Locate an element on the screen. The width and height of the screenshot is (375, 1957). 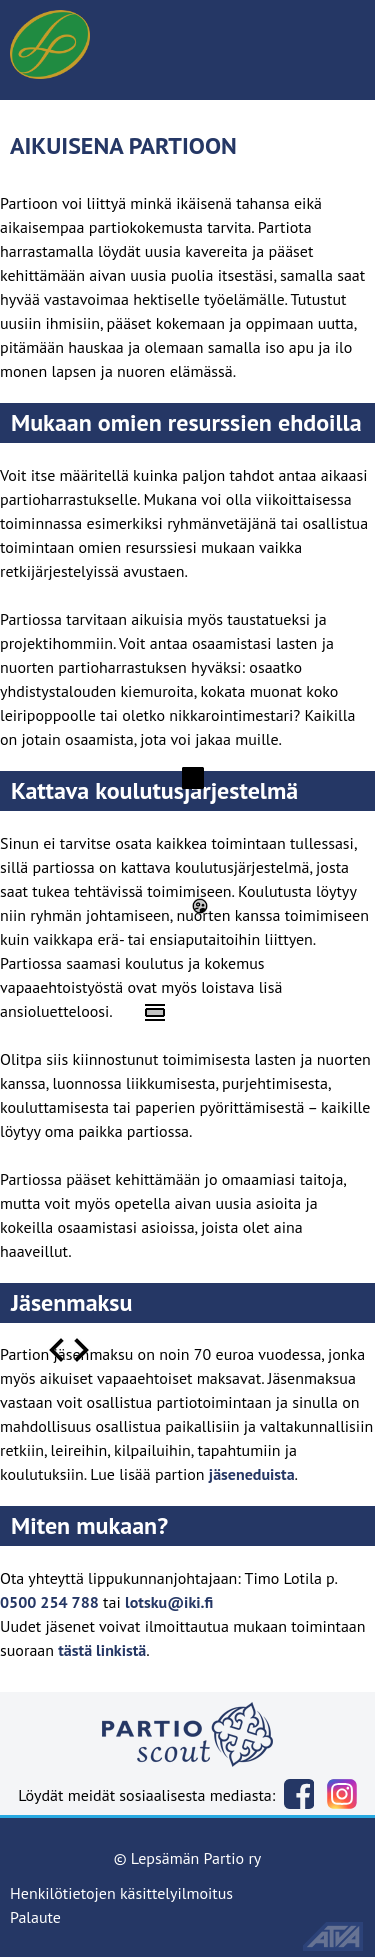
stop media playback is located at coordinates (193, 778).